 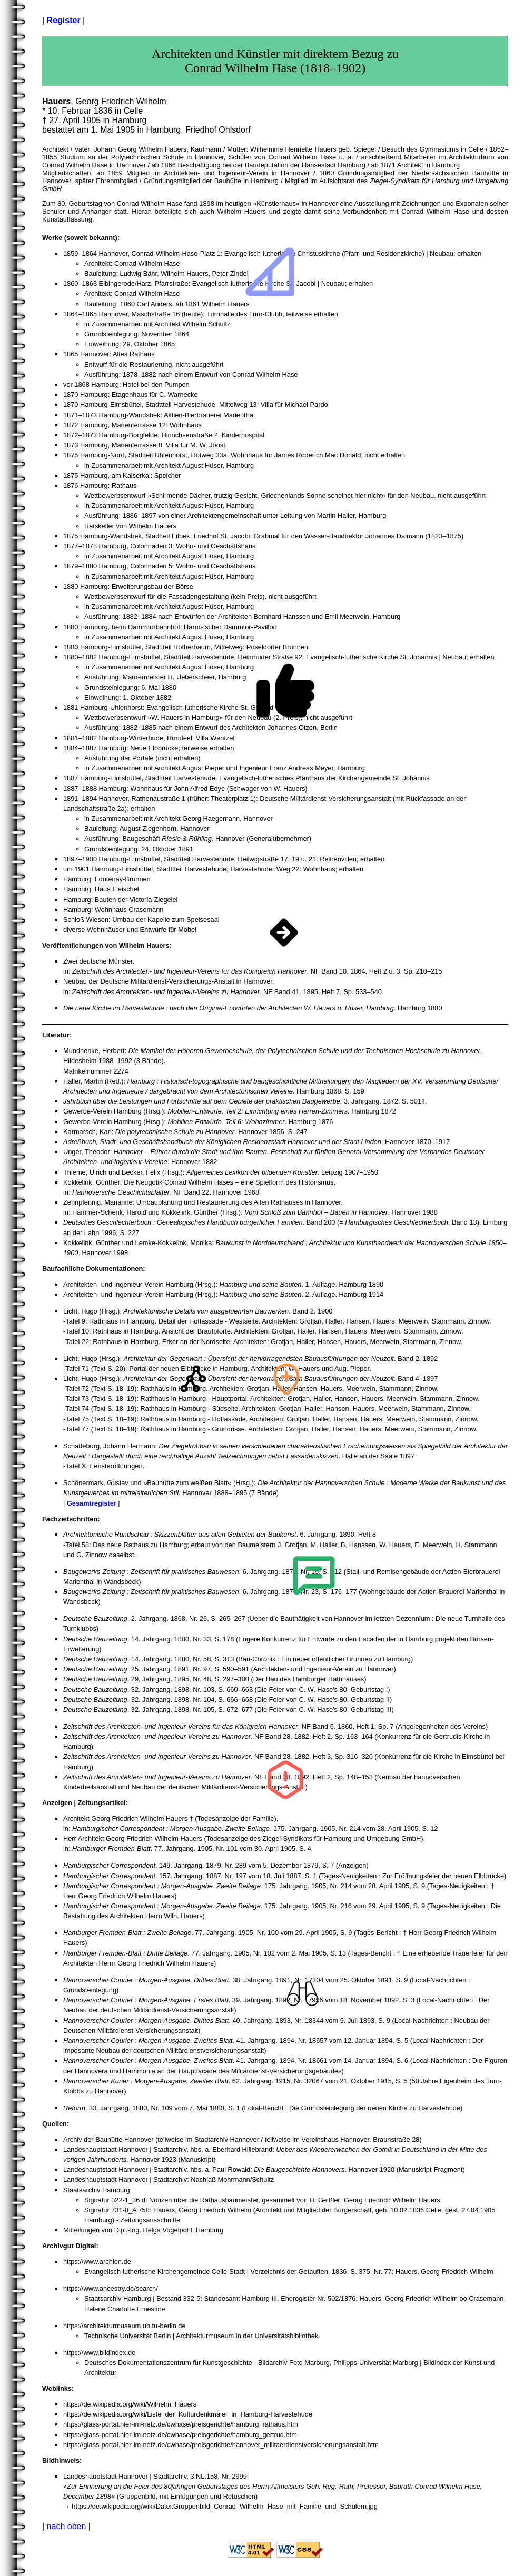 What do you see at coordinates (285, 1780) in the screenshot?
I see `indicates a warning or critical alert` at bounding box center [285, 1780].